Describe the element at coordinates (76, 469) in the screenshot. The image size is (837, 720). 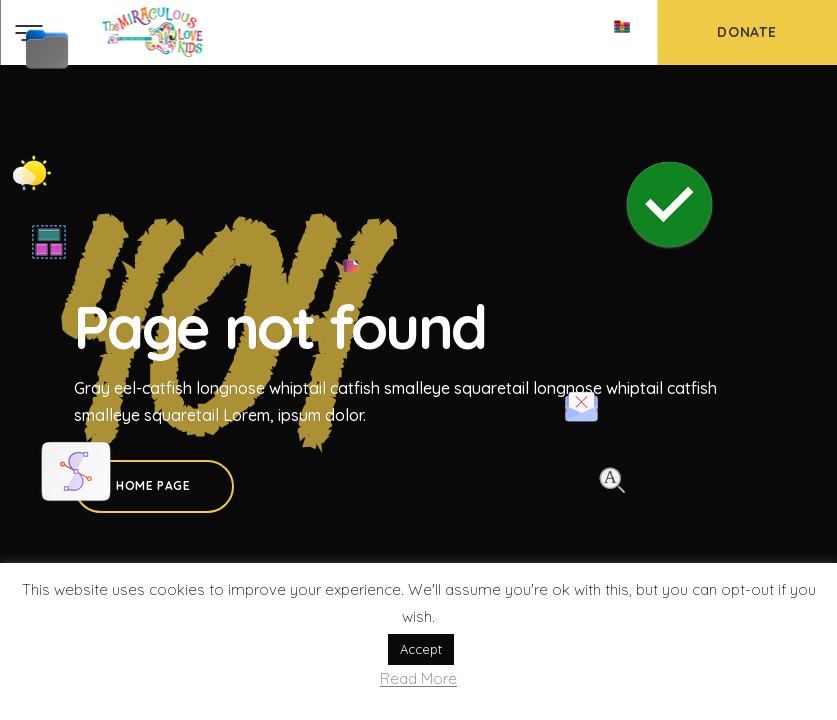
I see `compressed SVG image file` at that location.